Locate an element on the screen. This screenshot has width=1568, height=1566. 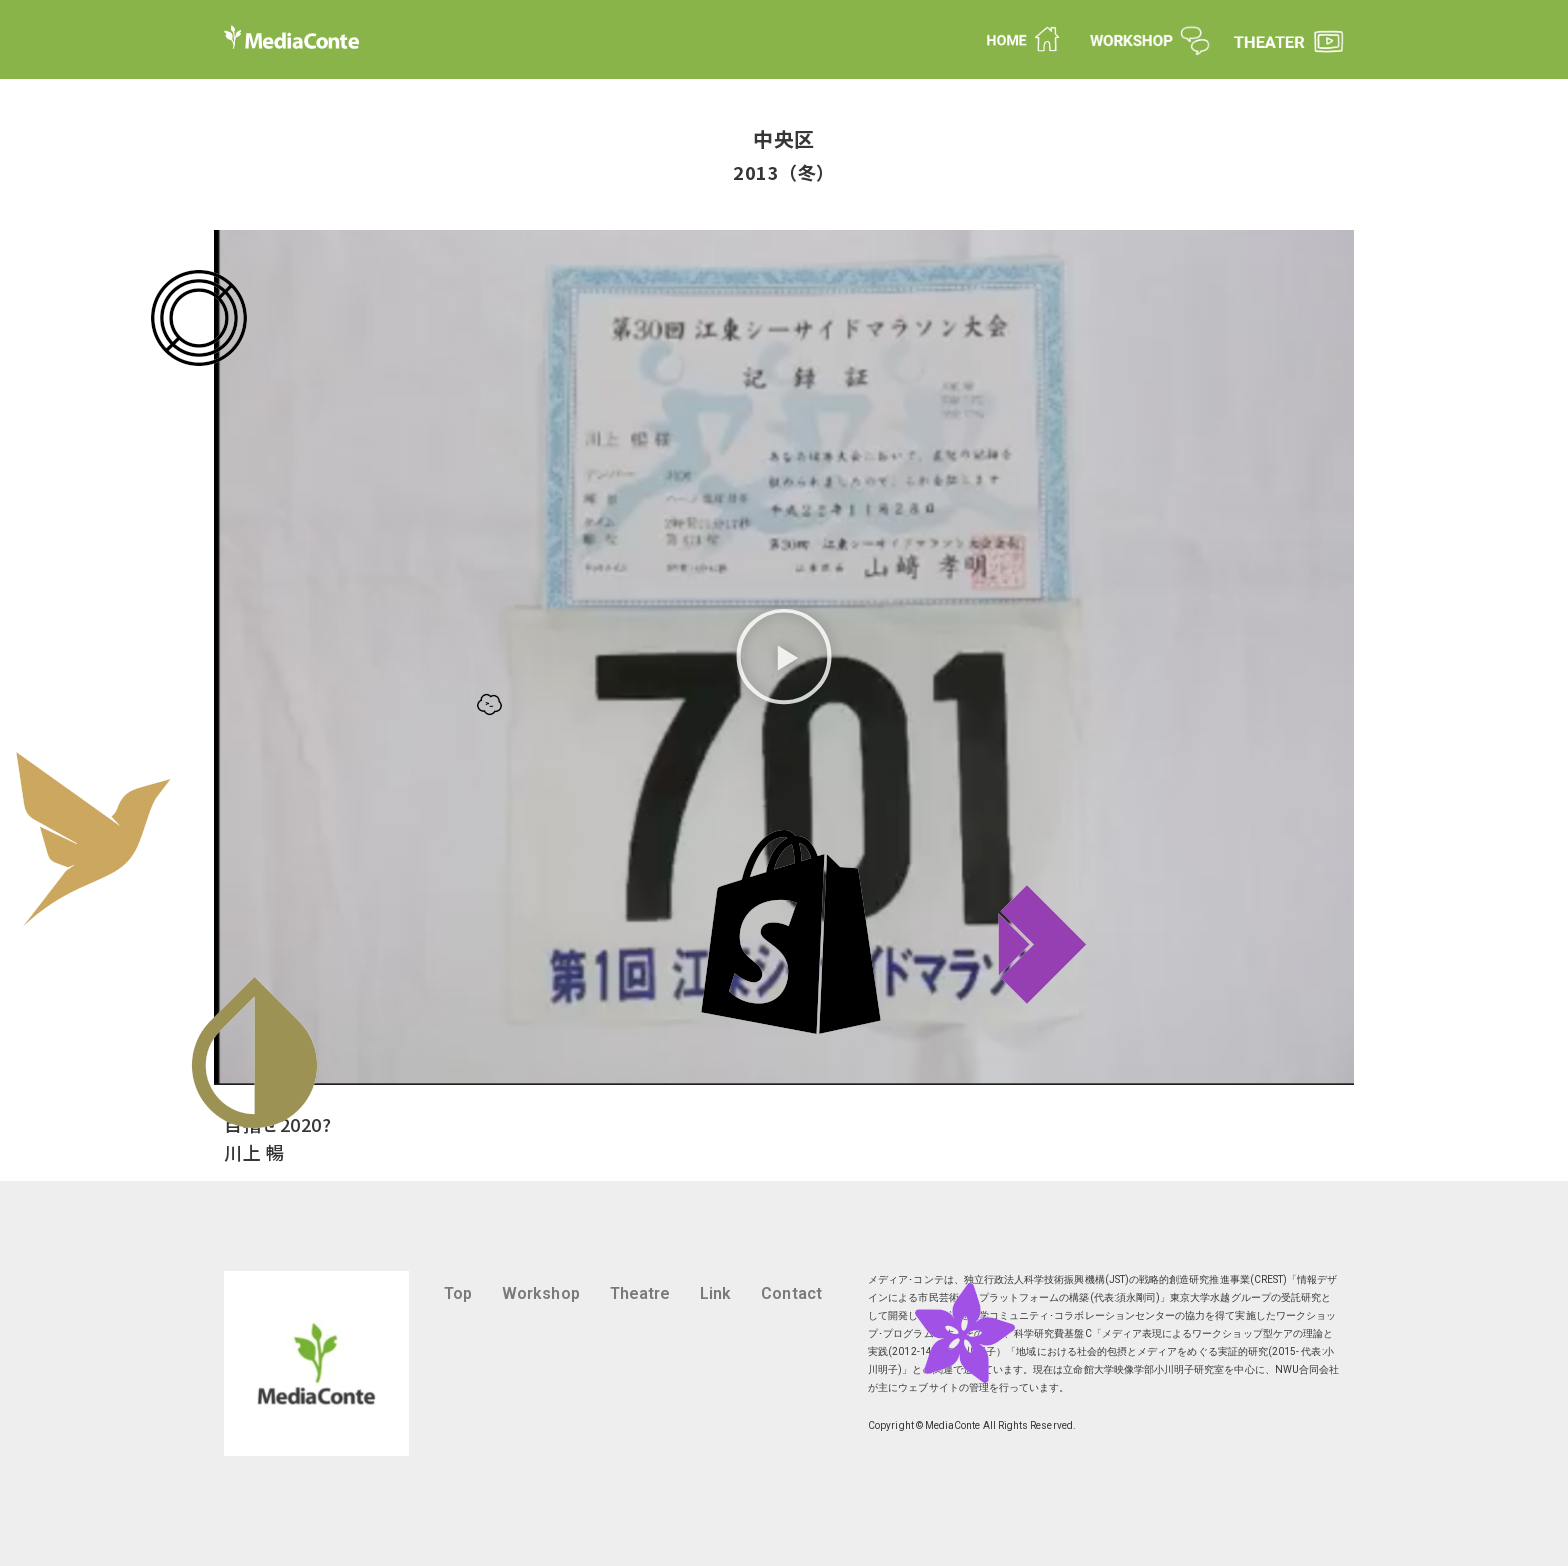
fauna database service logo is located at coordinates (93, 839).